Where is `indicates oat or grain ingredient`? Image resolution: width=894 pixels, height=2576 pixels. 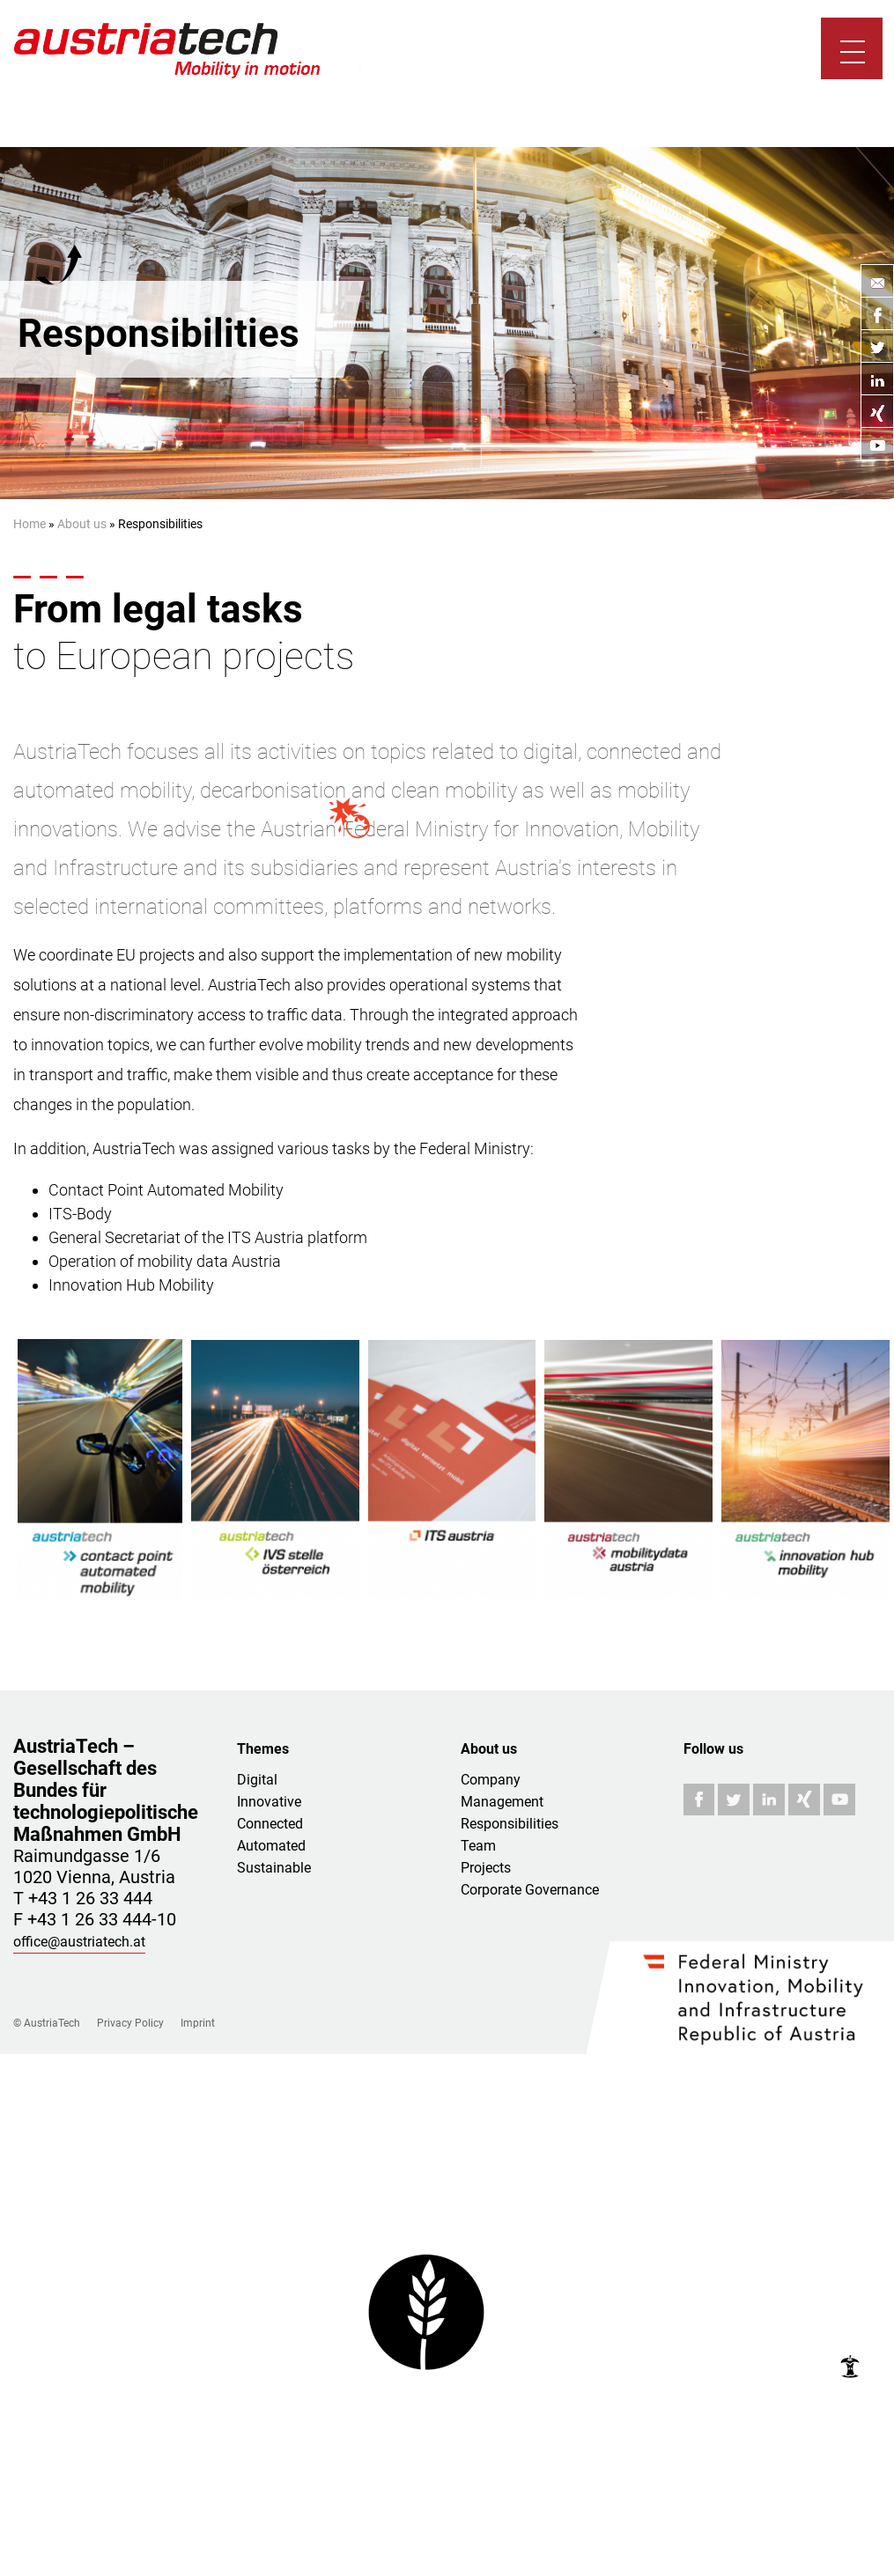 indicates oat or grain ingredient is located at coordinates (426, 2311).